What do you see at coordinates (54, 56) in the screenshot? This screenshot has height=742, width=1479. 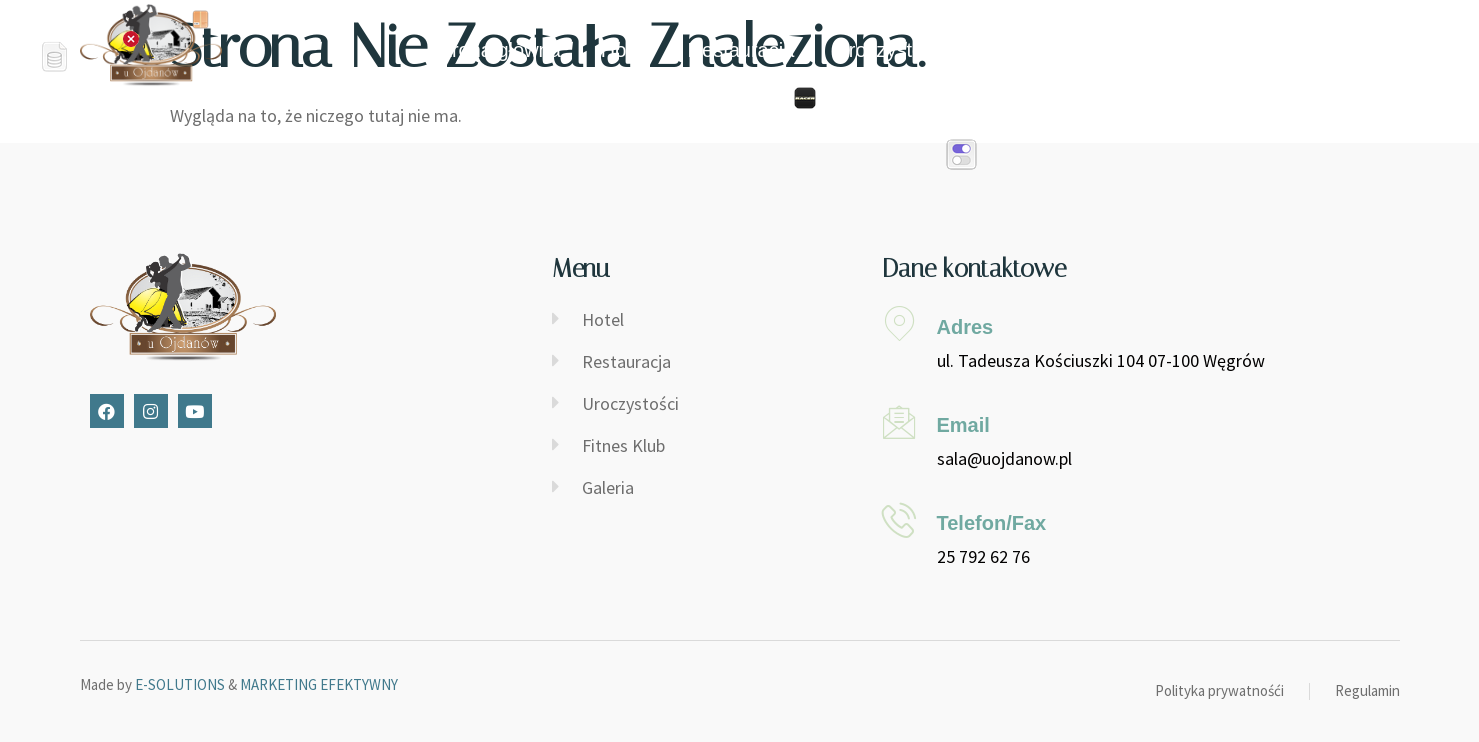 I see `open a SQL database file` at bounding box center [54, 56].